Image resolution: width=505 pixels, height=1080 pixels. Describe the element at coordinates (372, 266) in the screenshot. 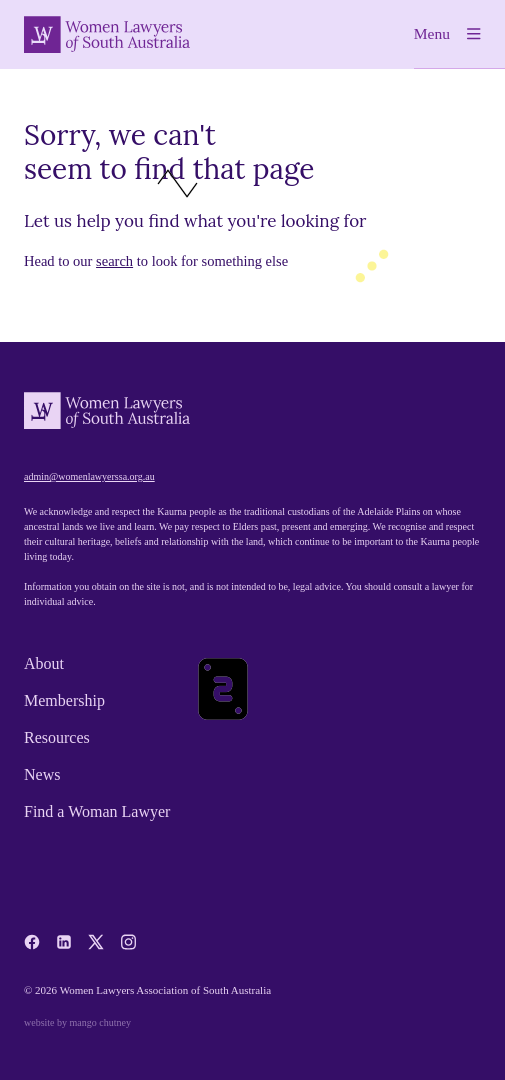

I see `more options menu (diagonal variant)` at that location.